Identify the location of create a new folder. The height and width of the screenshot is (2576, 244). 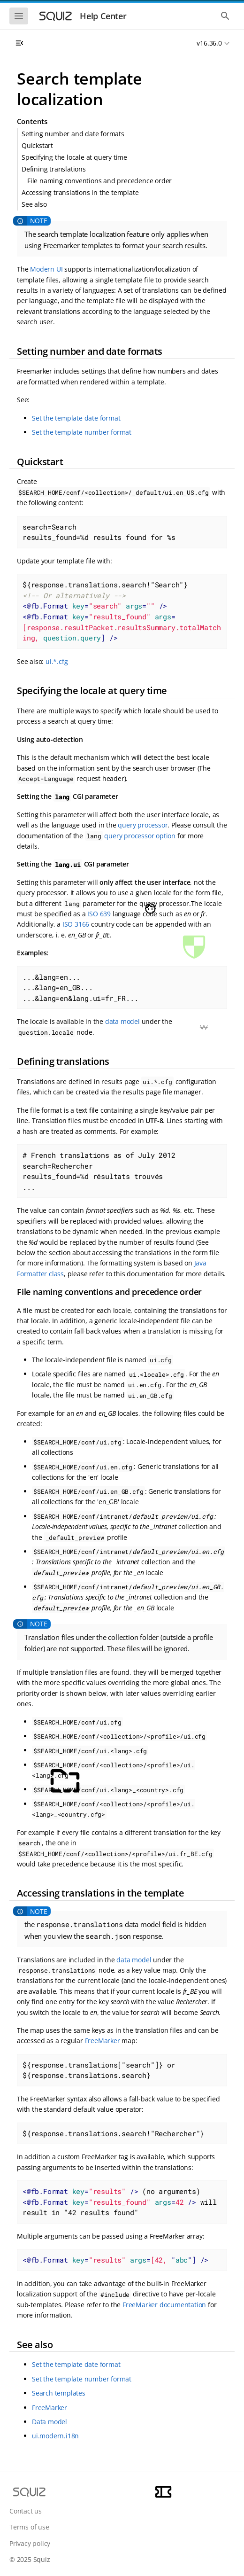
(65, 1780).